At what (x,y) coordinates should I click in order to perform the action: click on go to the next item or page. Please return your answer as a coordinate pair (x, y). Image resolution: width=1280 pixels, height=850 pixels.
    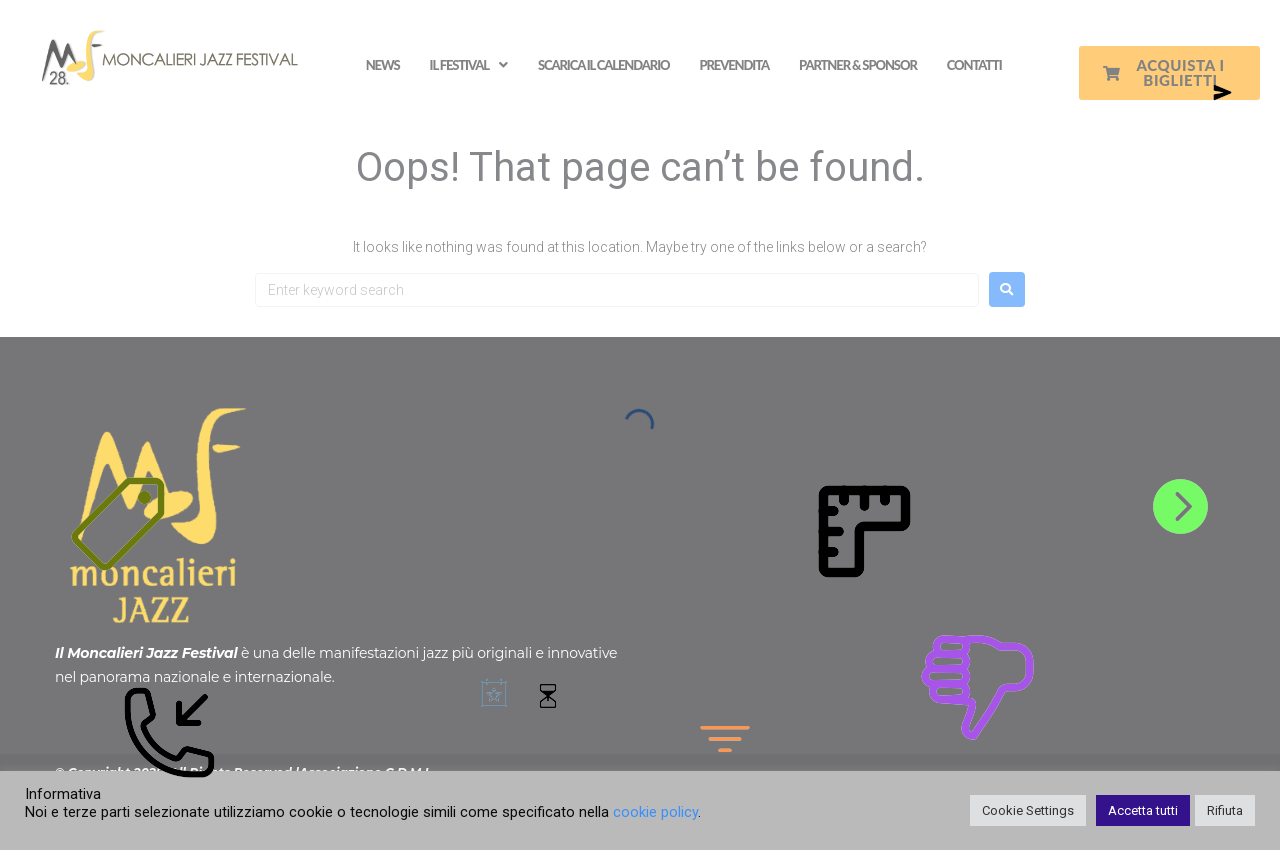
    Looking at the image, I should click on (1180, 506).